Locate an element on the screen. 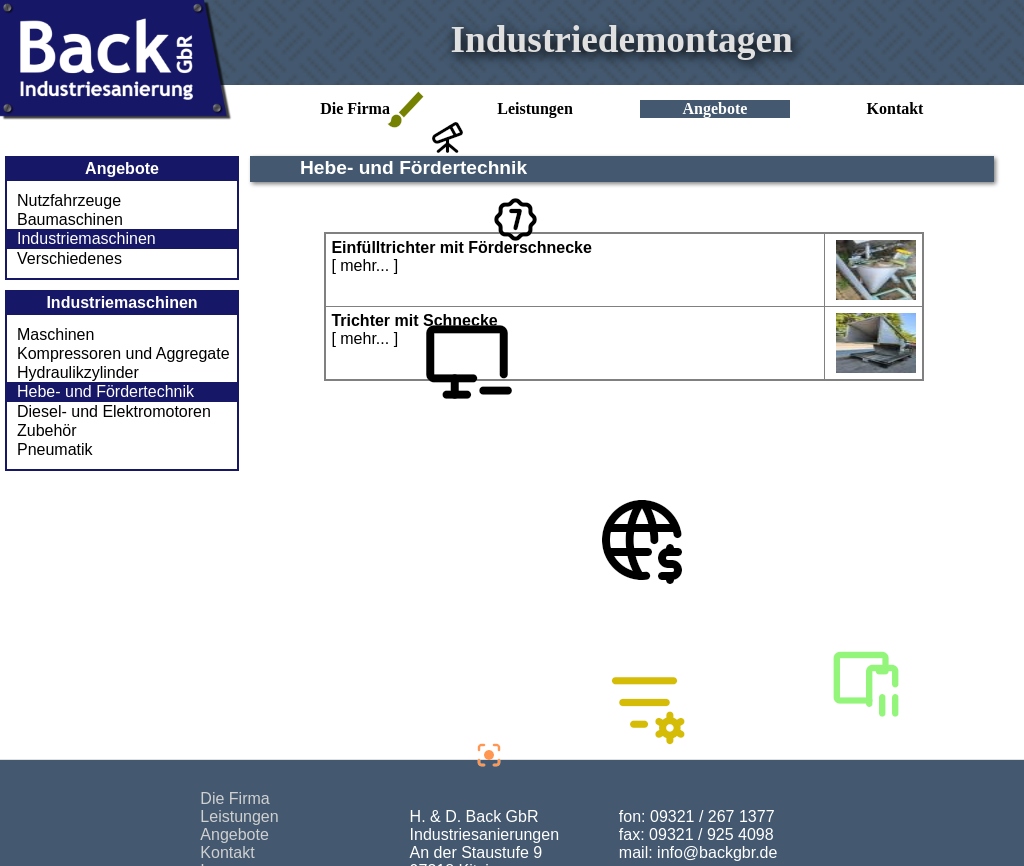 This screenshot has width=1024, height=866. access drawing or painting tools is located at coordinates (405, 109).